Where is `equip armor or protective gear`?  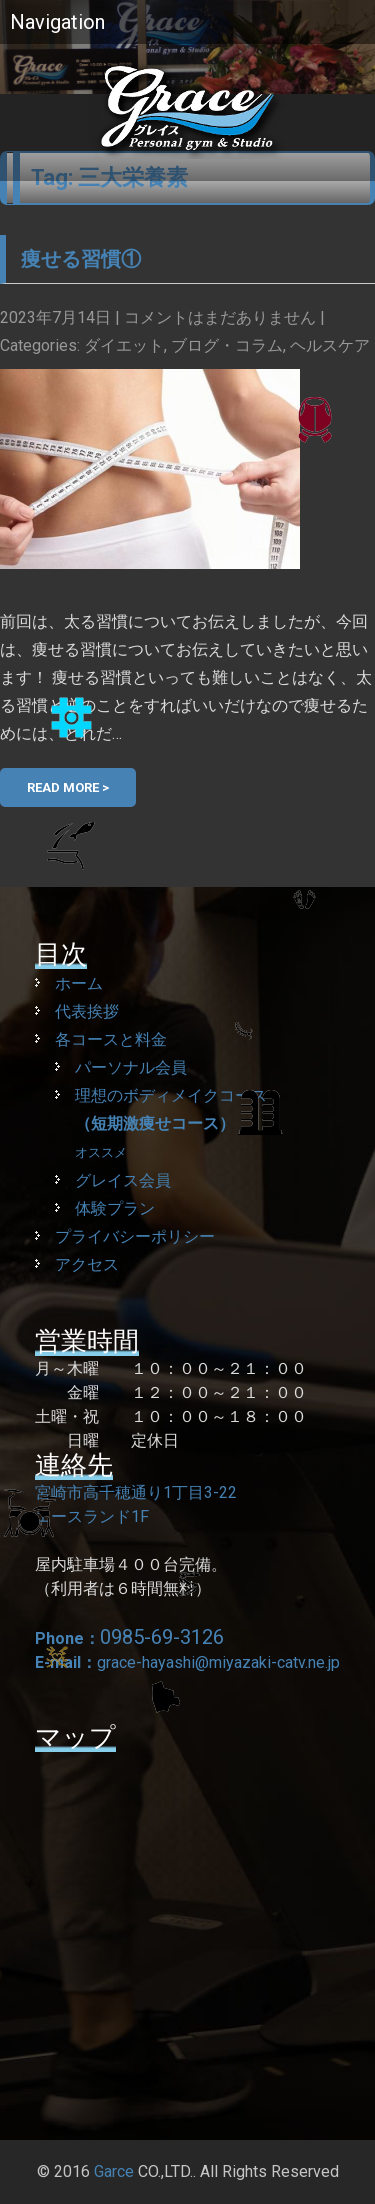 equip armor or protective gear is located at coordinates (314, 419).